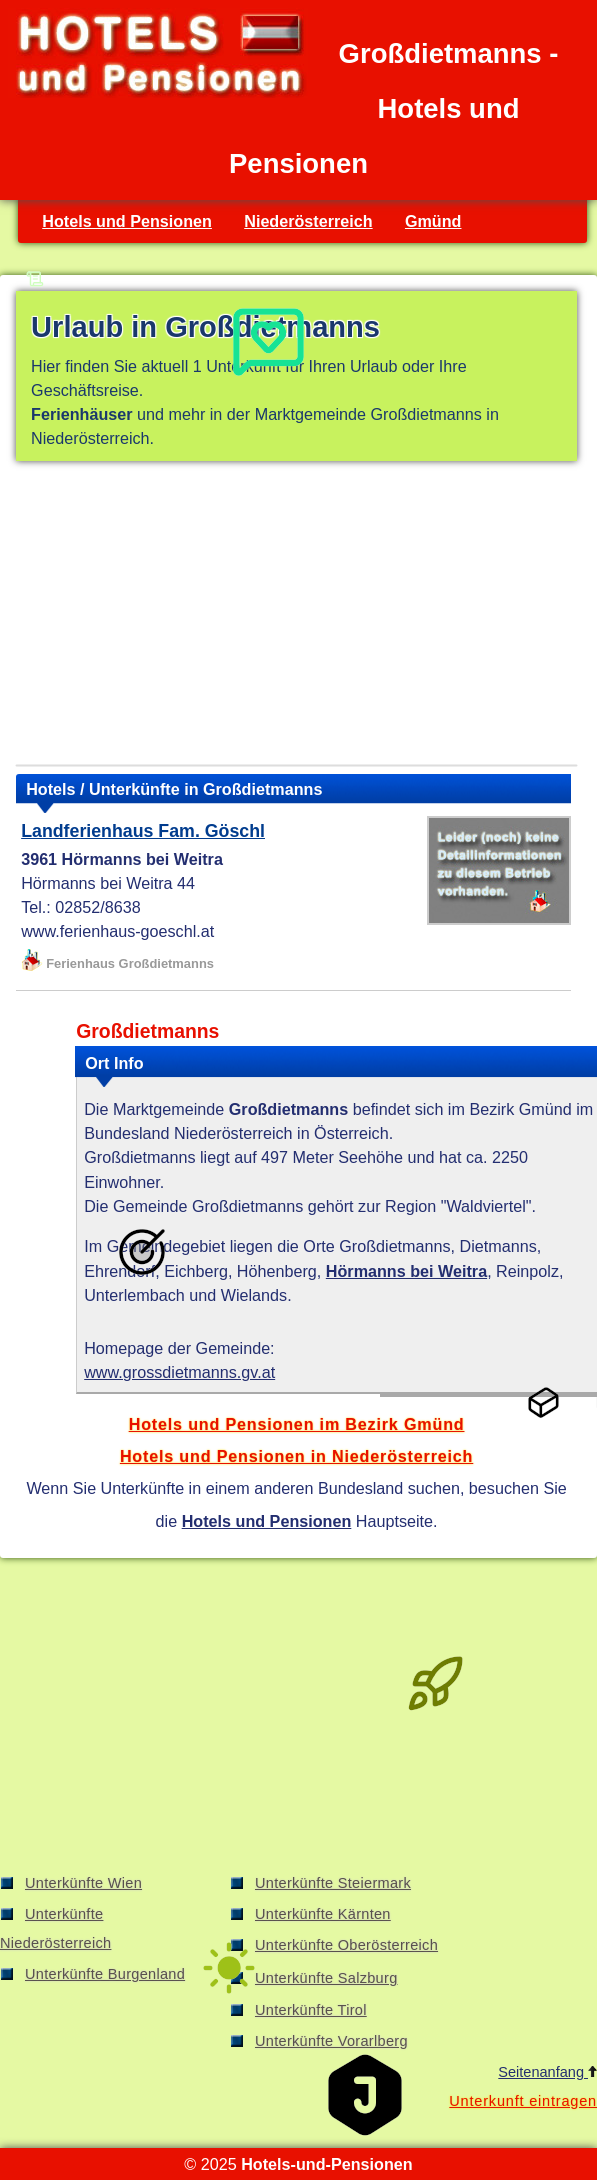 The width and height of the screenshot is (597, 2180). I want to click on switch to light mode, so click(229, 1968).